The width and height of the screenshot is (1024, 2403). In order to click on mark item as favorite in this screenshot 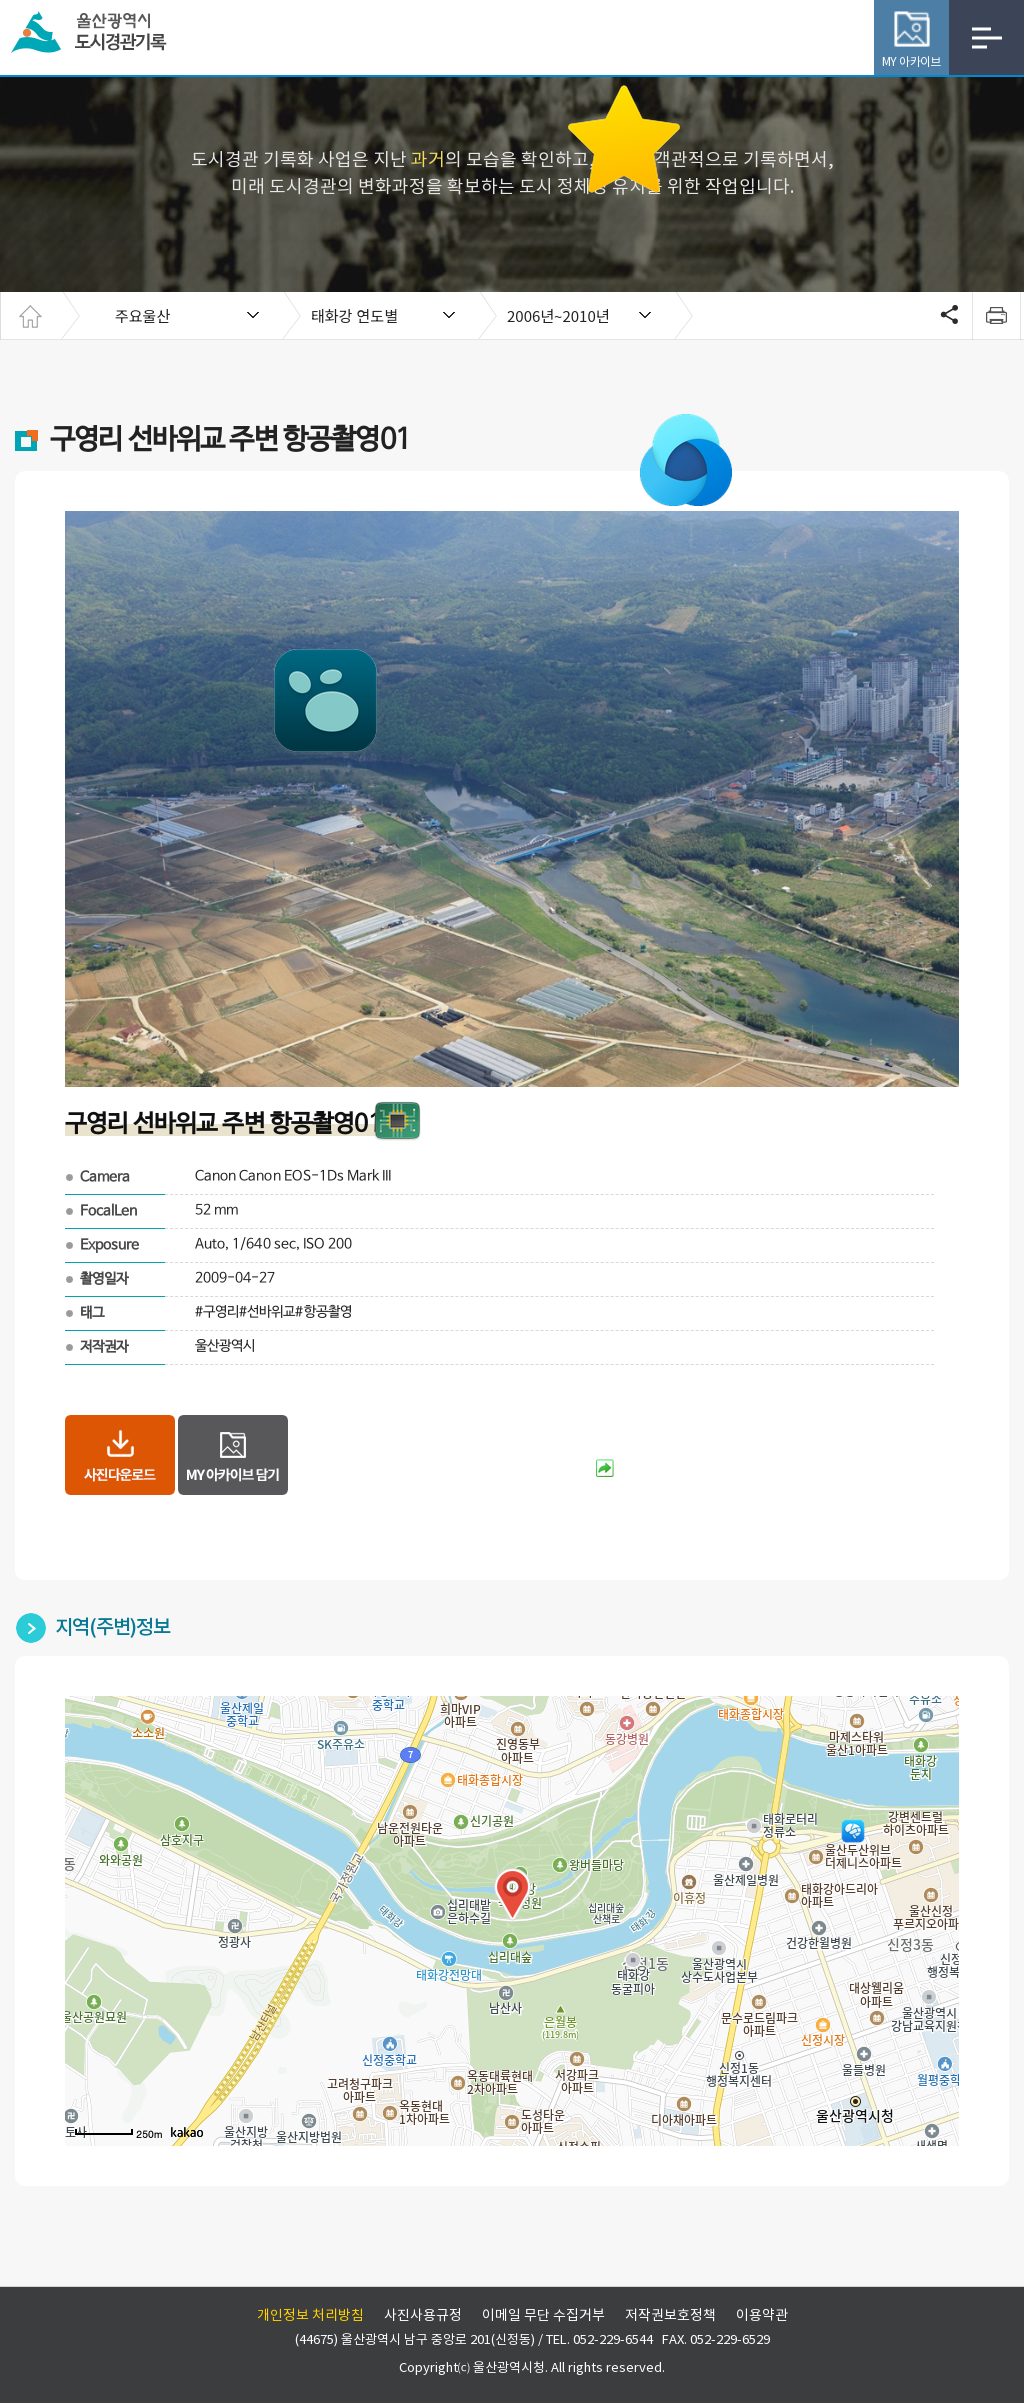, I will do `click(624, 139)`.